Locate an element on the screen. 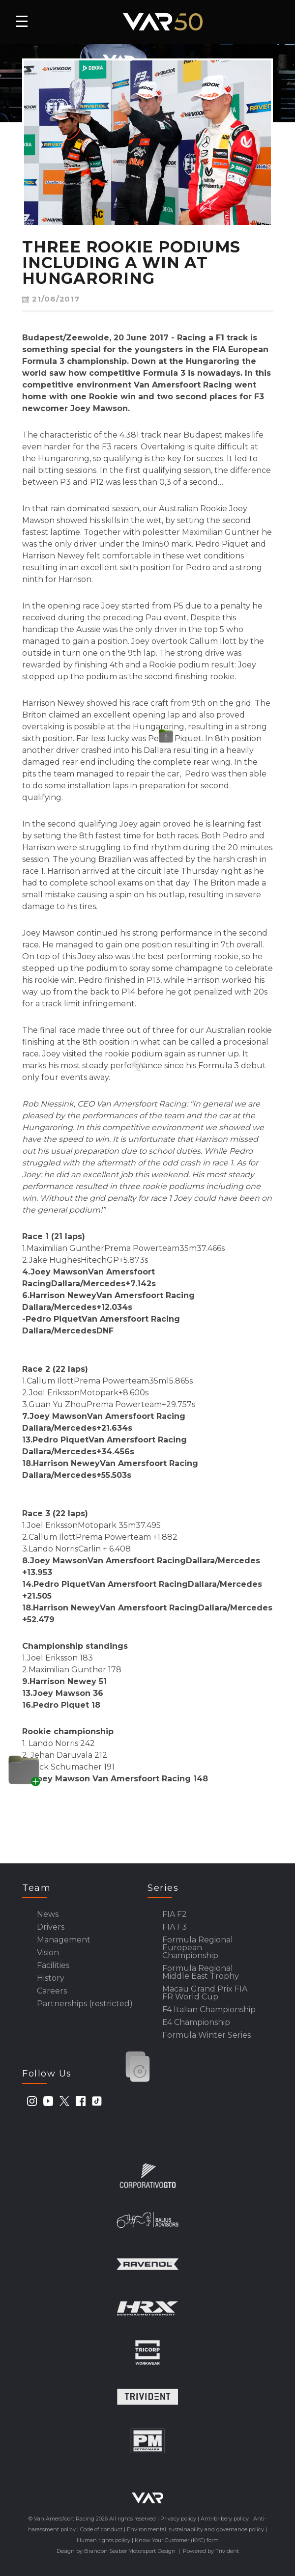 The width and height of the screenshot is (295, 2576). create a new folder is located at coordinates (24, 1770).